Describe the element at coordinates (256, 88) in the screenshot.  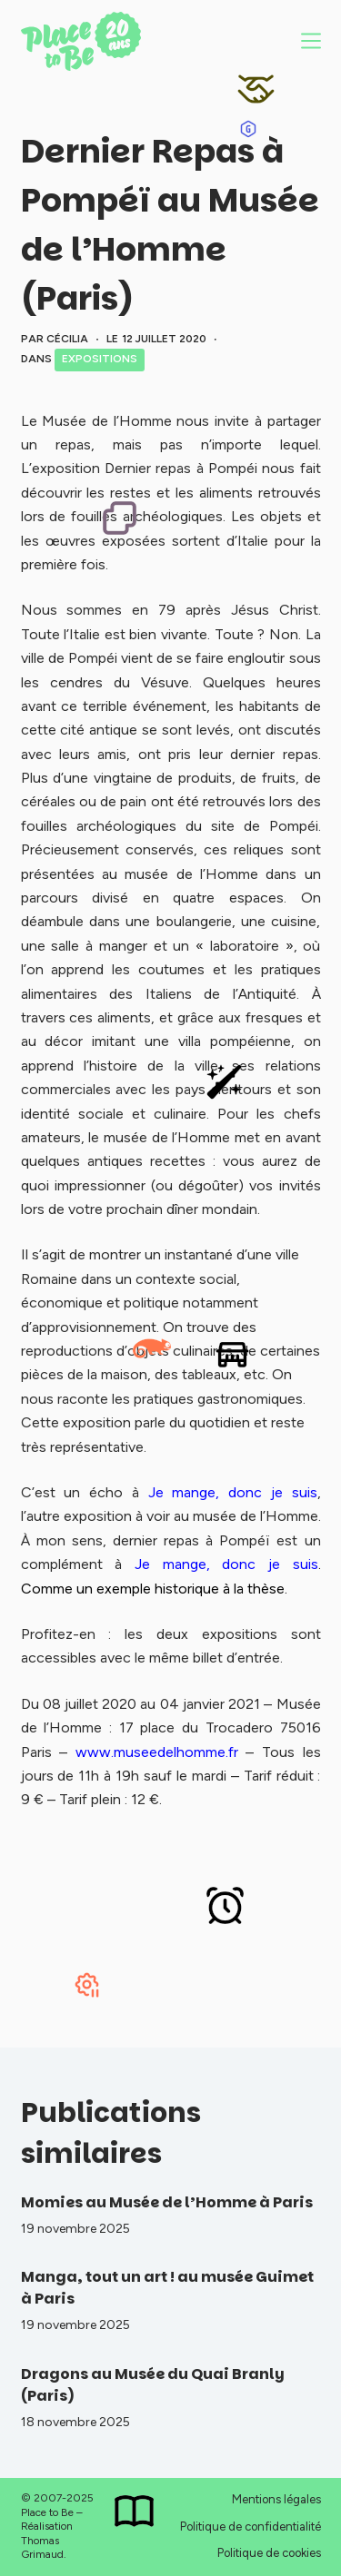
I see `initiate a partnership or collaboration` at that location.